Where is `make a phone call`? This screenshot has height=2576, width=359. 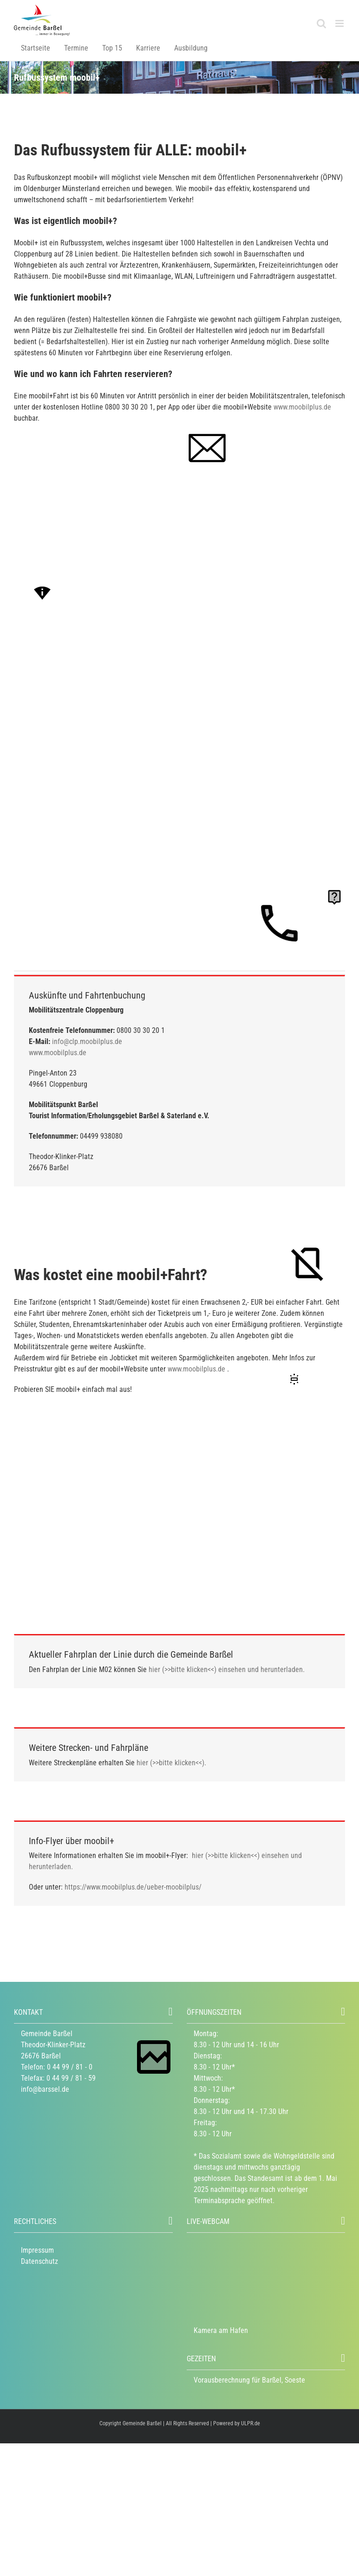
make a phone call is located at coordinates (279, 923).